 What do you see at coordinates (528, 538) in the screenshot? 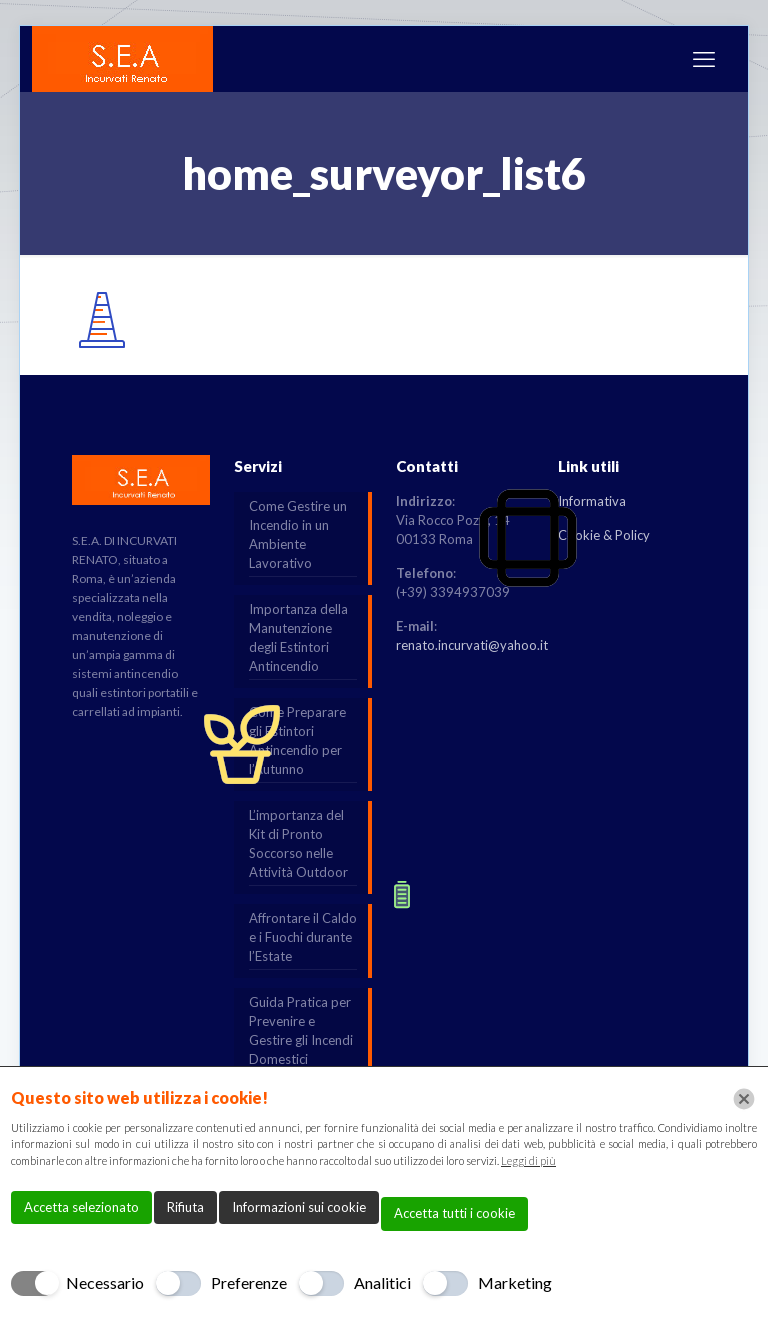
I see `adjust aspect ratio settings` at bounding box center [528, 538].